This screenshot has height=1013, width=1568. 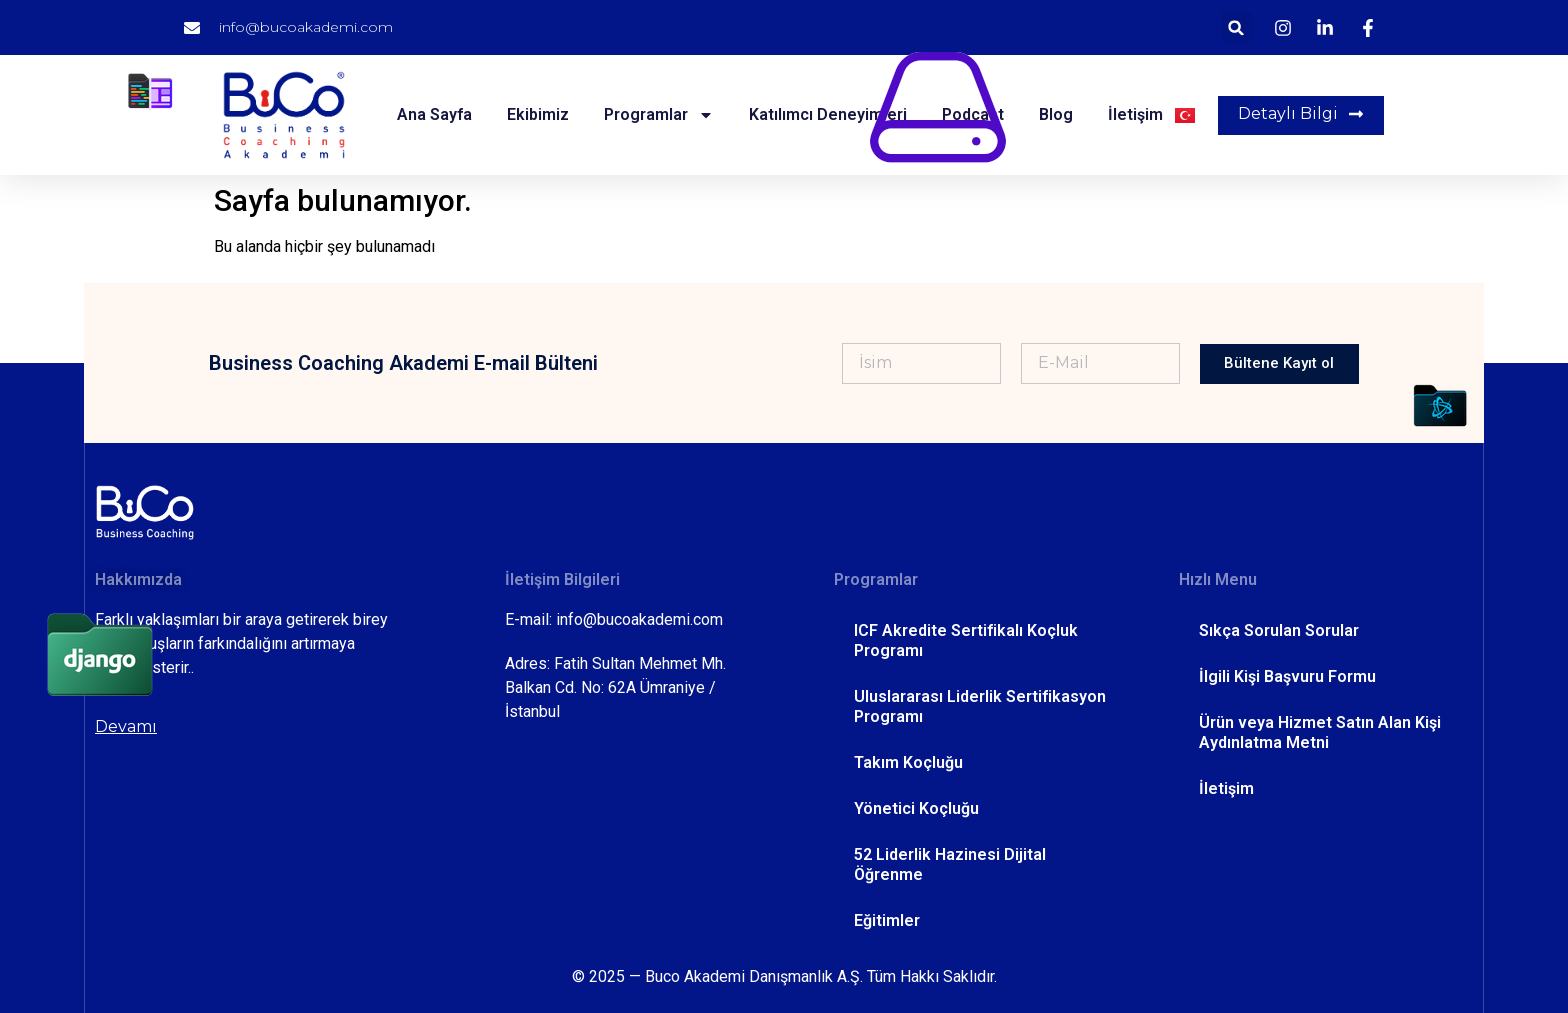 I want to click on eject or safely remove external drive, so click(x=938, y=103).